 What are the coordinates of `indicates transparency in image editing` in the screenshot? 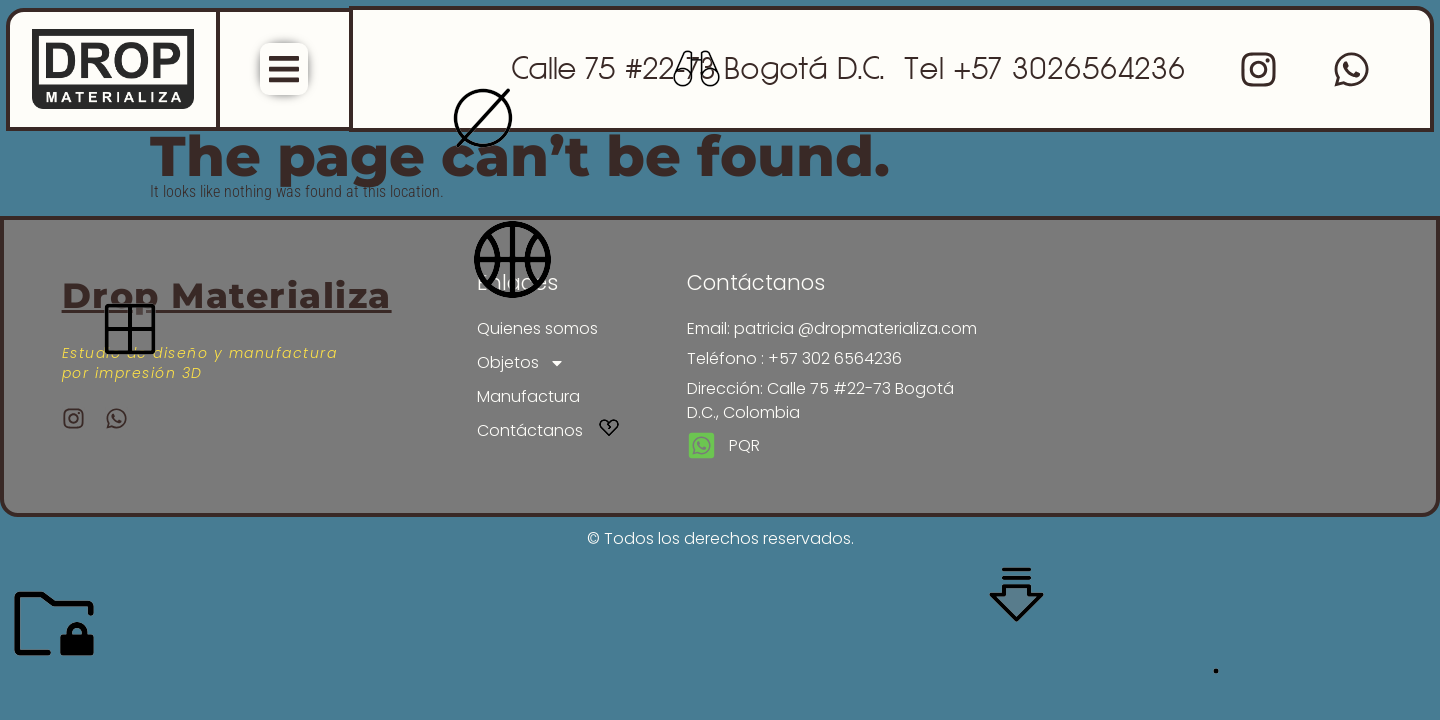 It's located at (130, 329).